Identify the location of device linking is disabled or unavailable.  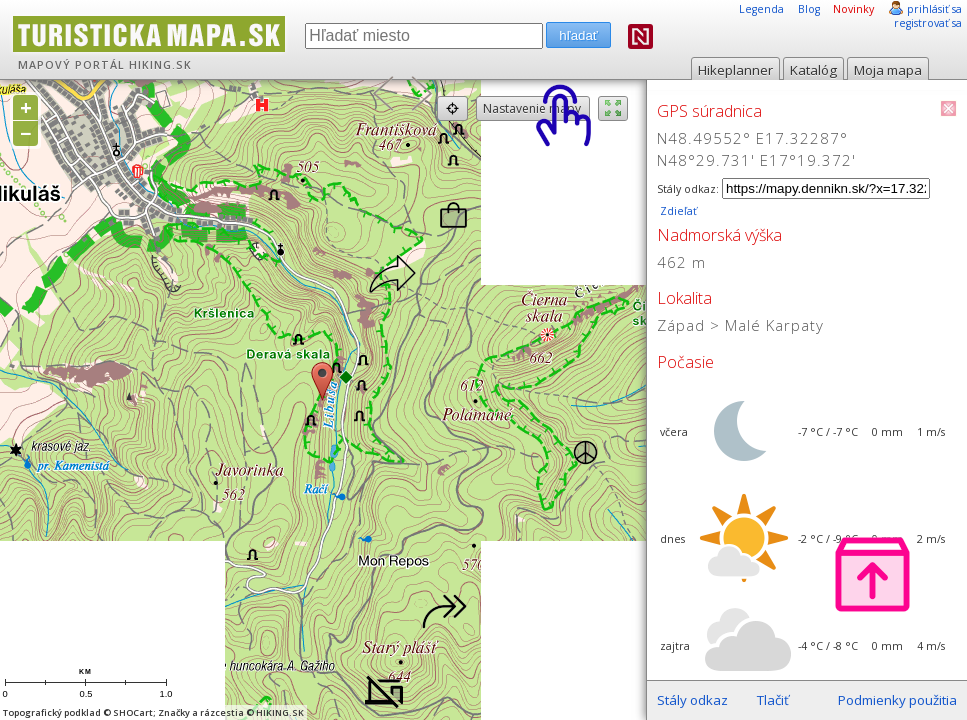
(384, 692).